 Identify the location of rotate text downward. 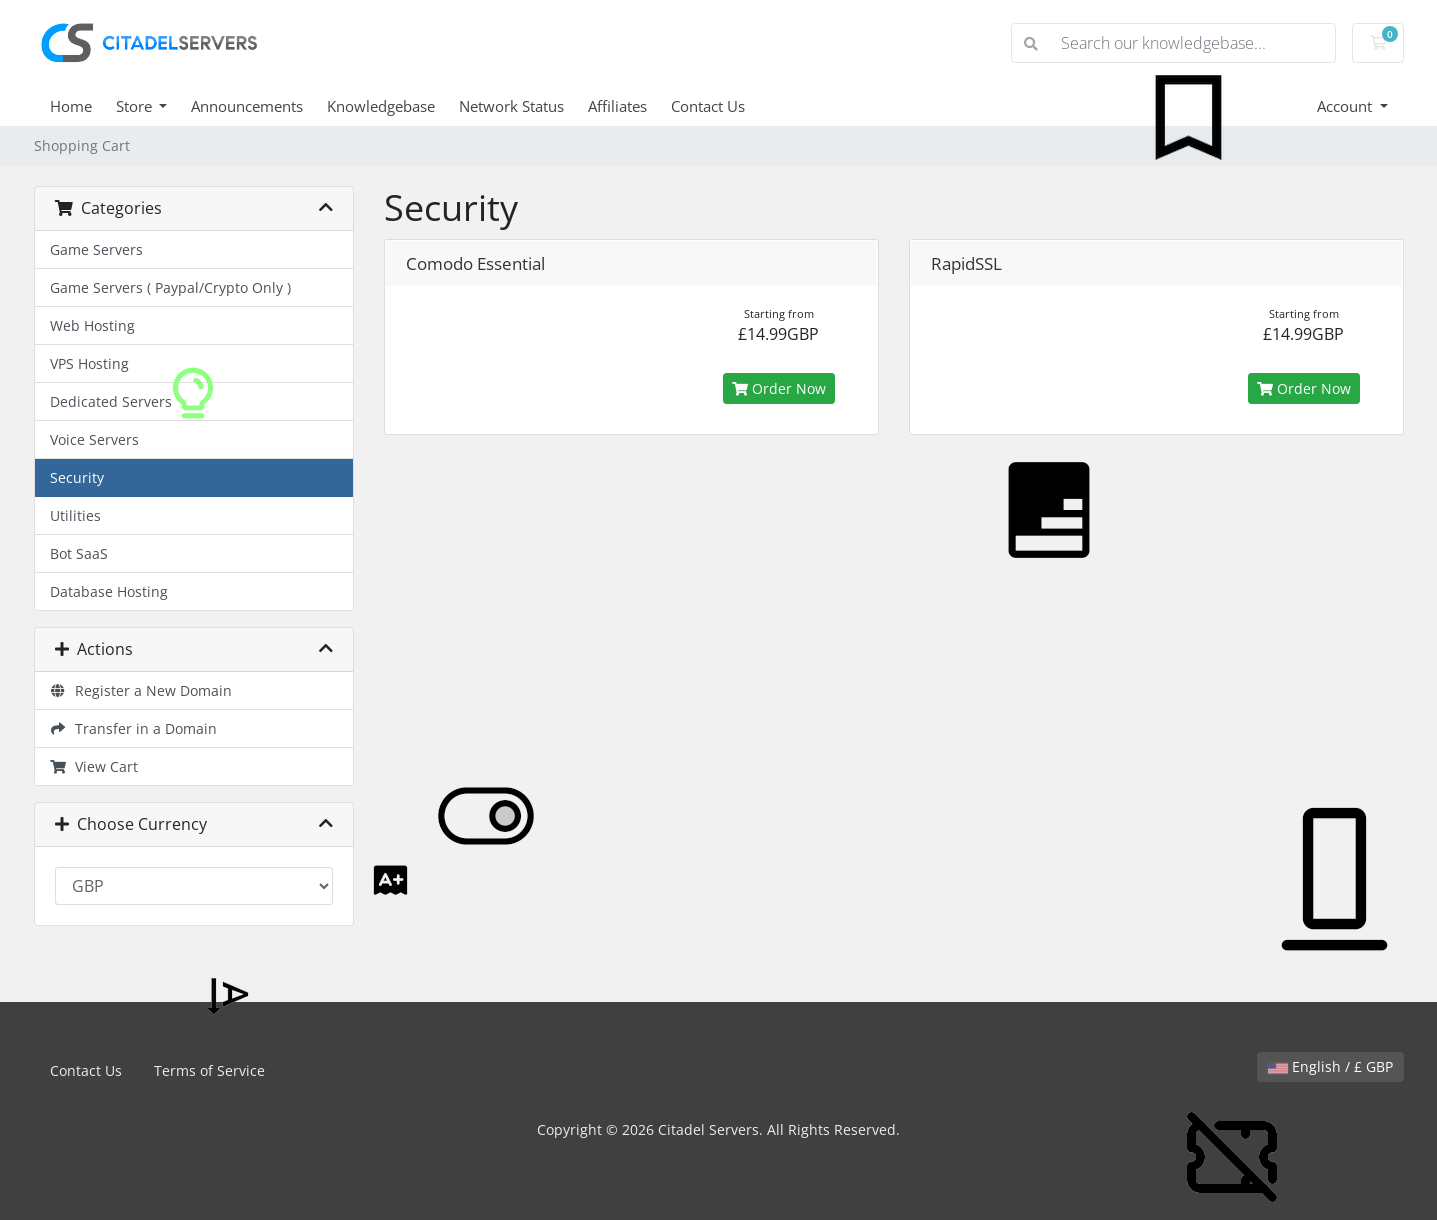
(227, 996).